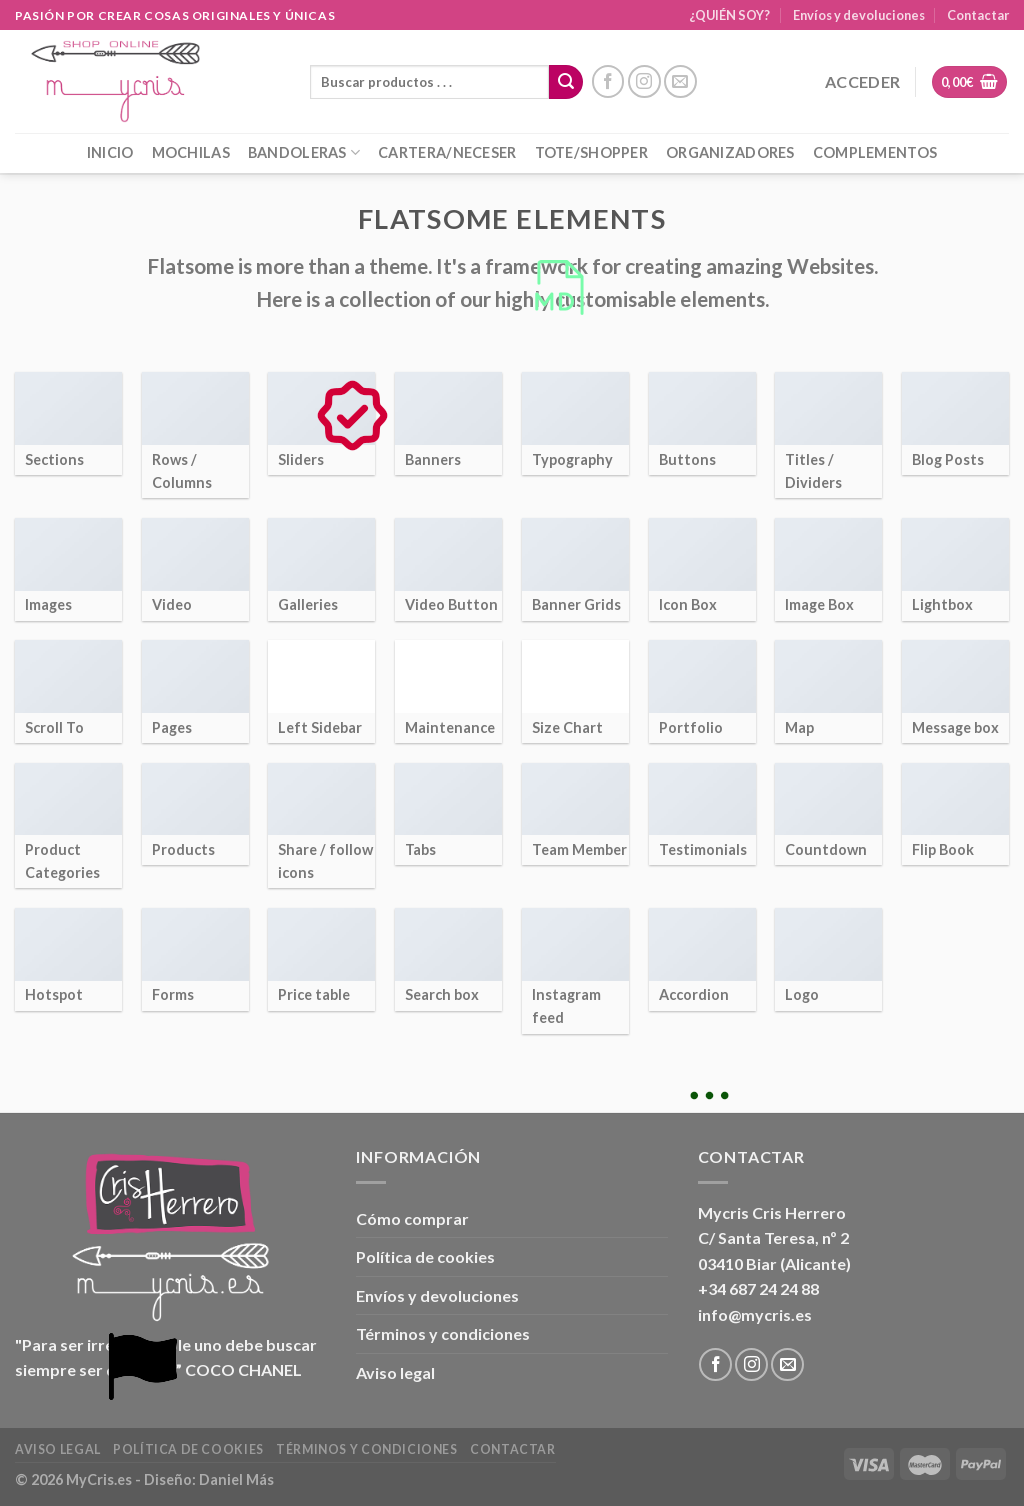 Image resolution: width=1024 pixels, height=1506 pixels. Describe the element at coordinates (709, 1095) in the screenshot. I see `view more options` at that location.